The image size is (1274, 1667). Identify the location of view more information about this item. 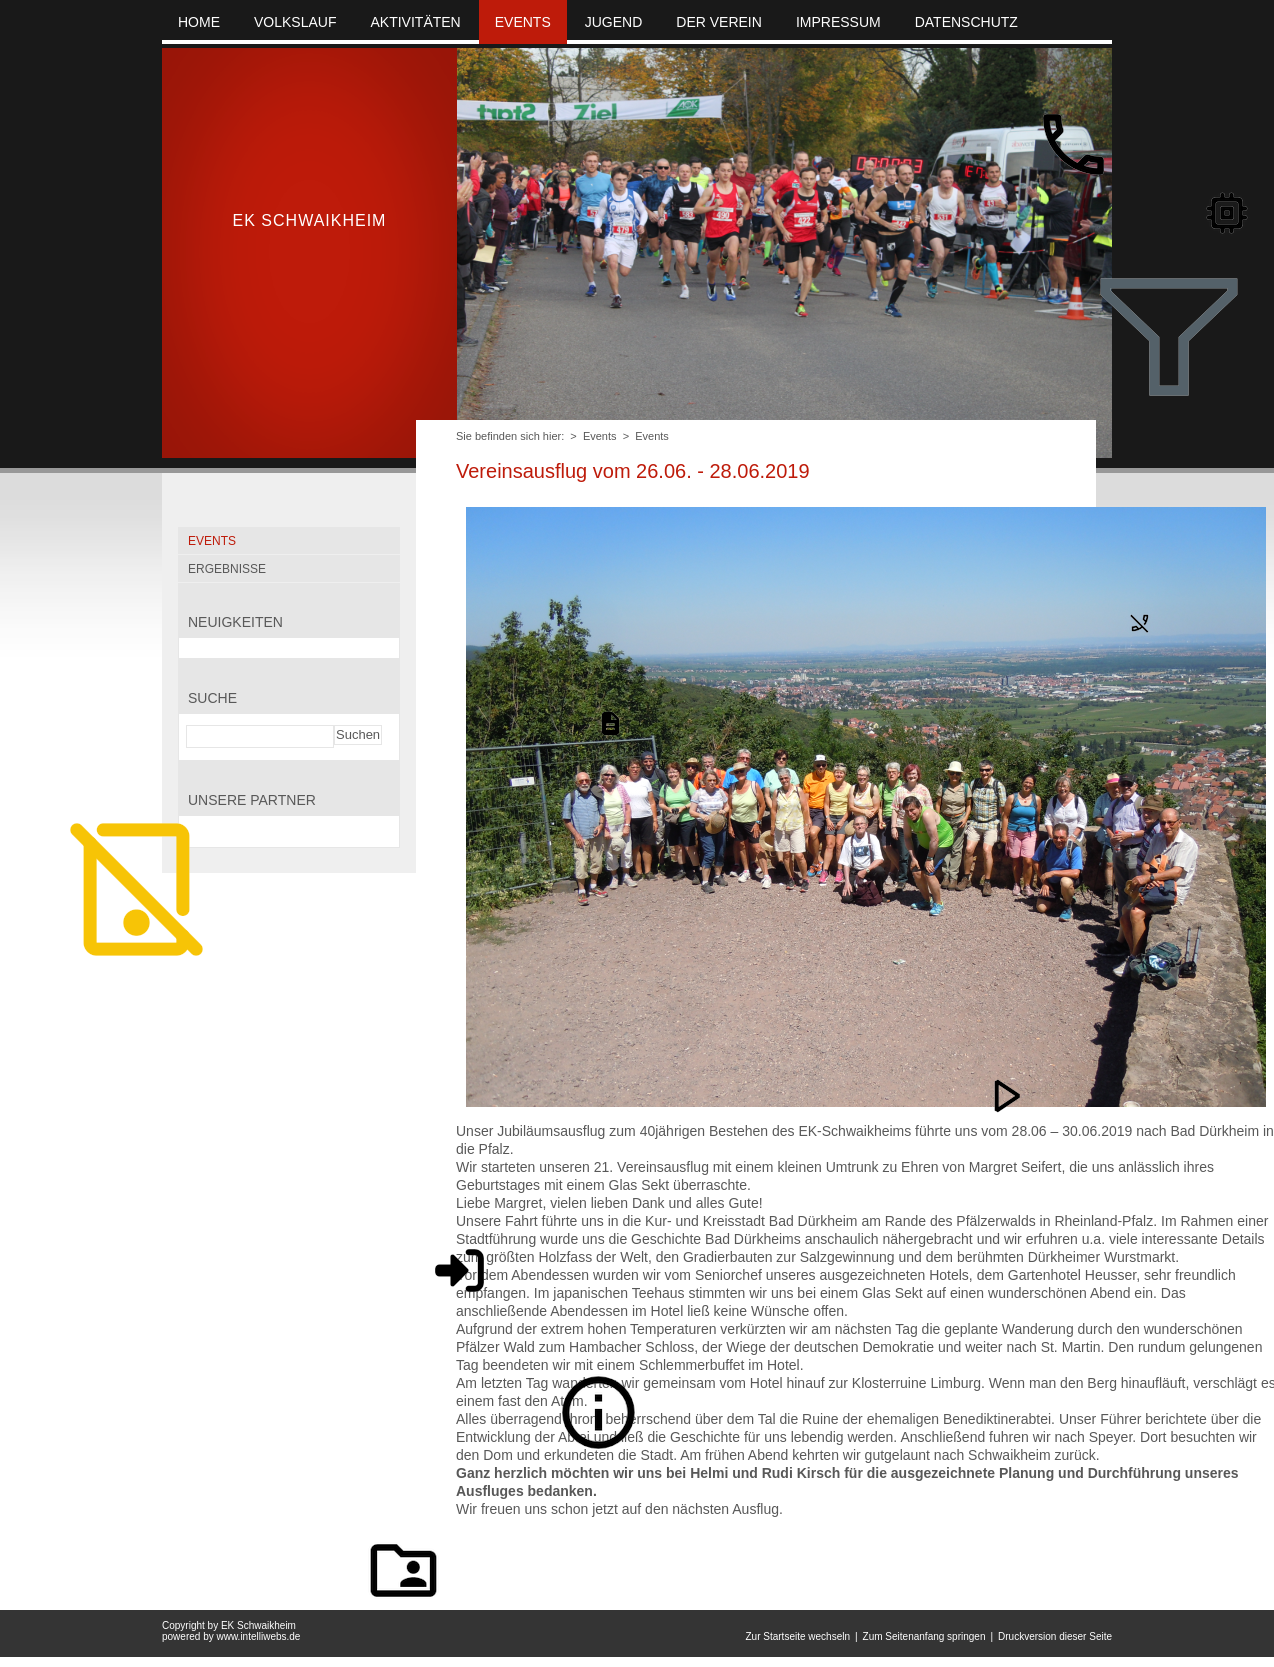
(598, 1412).